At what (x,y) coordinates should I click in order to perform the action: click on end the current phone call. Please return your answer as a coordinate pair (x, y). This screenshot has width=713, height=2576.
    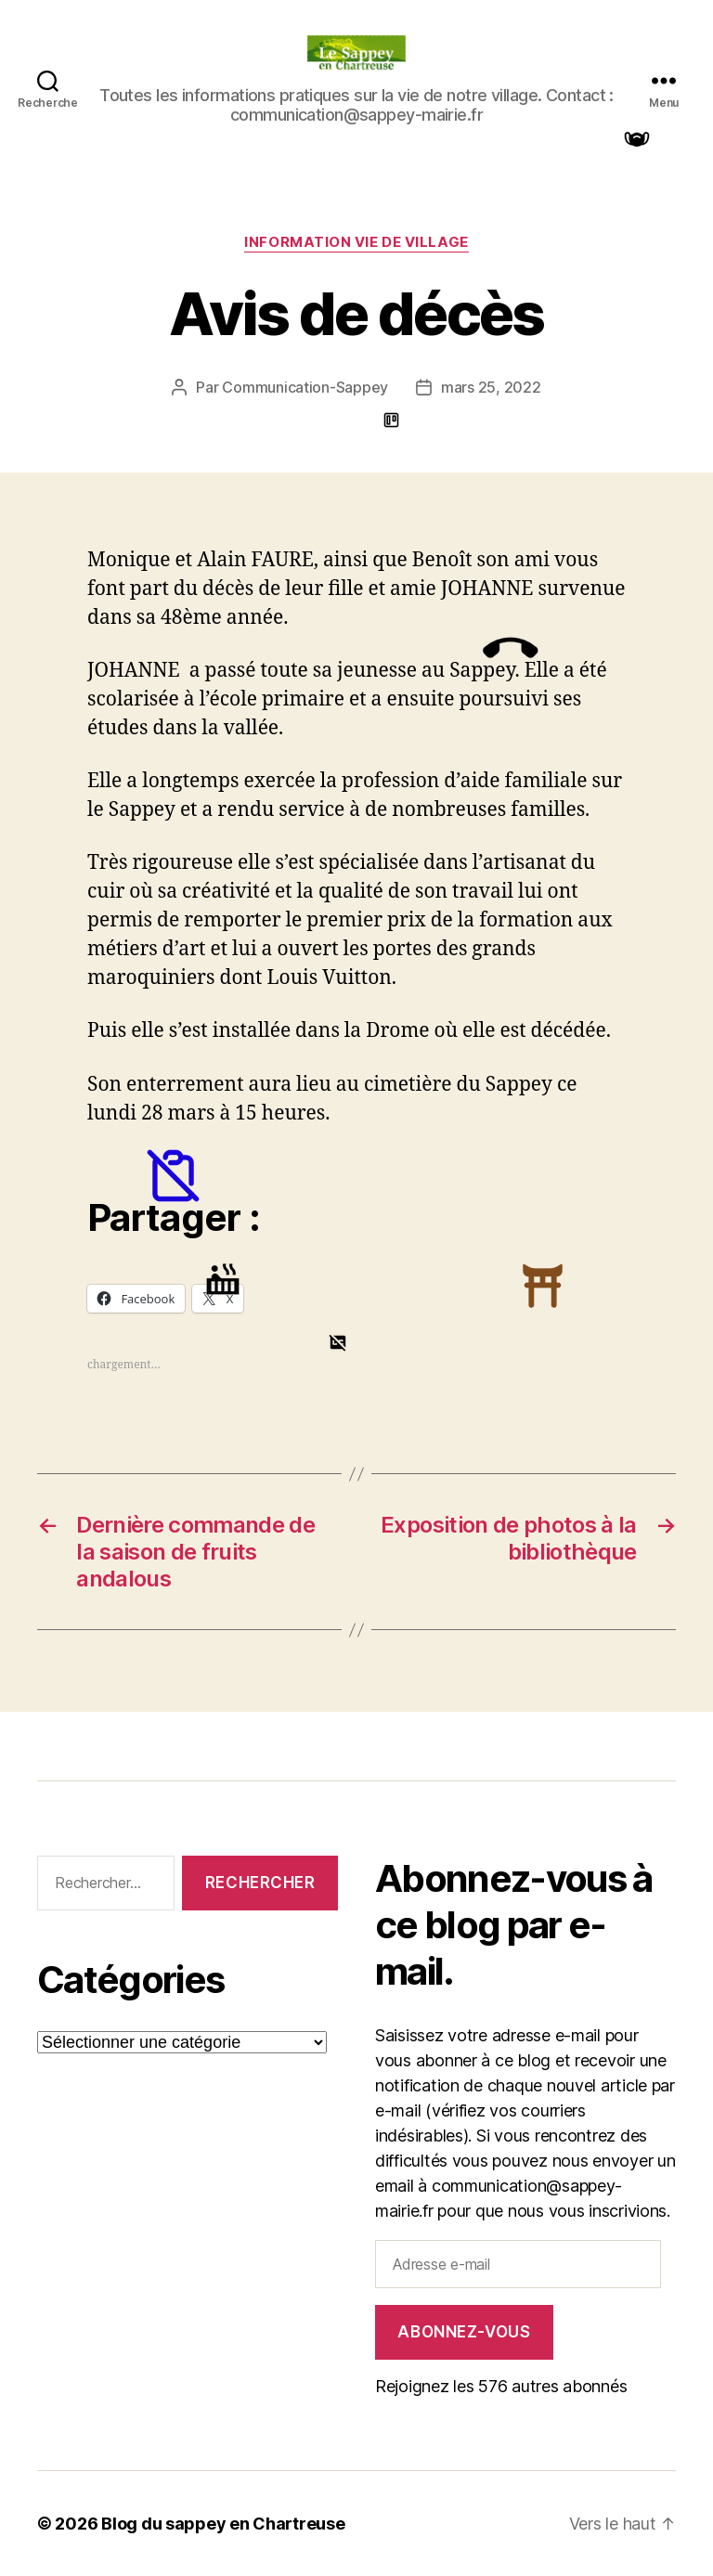
    Looking at the image, I should click on (511, 649).